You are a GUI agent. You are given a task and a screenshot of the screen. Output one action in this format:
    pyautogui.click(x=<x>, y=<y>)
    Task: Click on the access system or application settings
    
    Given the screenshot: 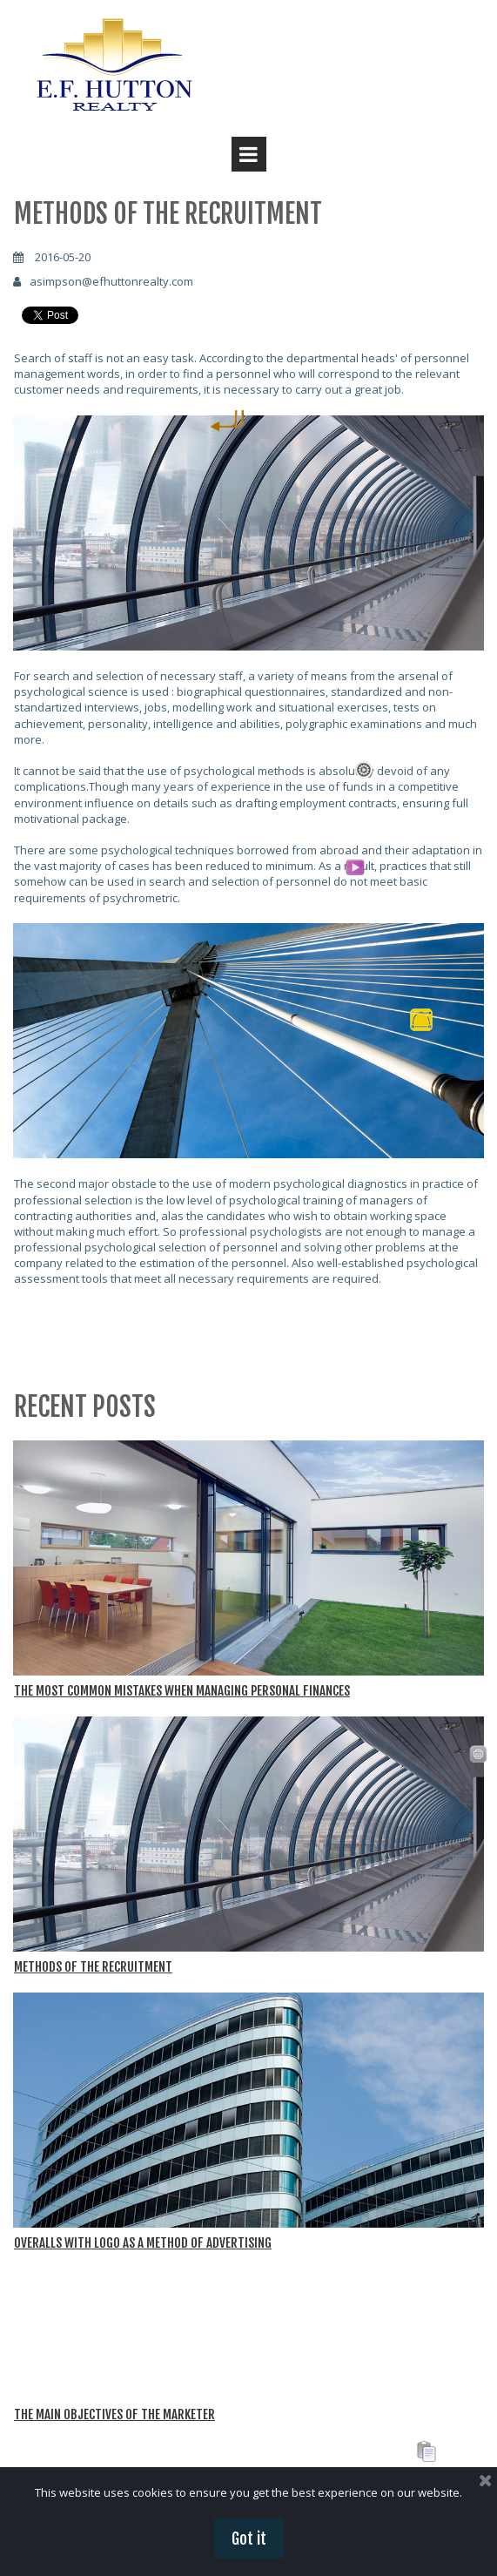 What is the action you would take?
    pyautogui.click(x=364, y=770)
    